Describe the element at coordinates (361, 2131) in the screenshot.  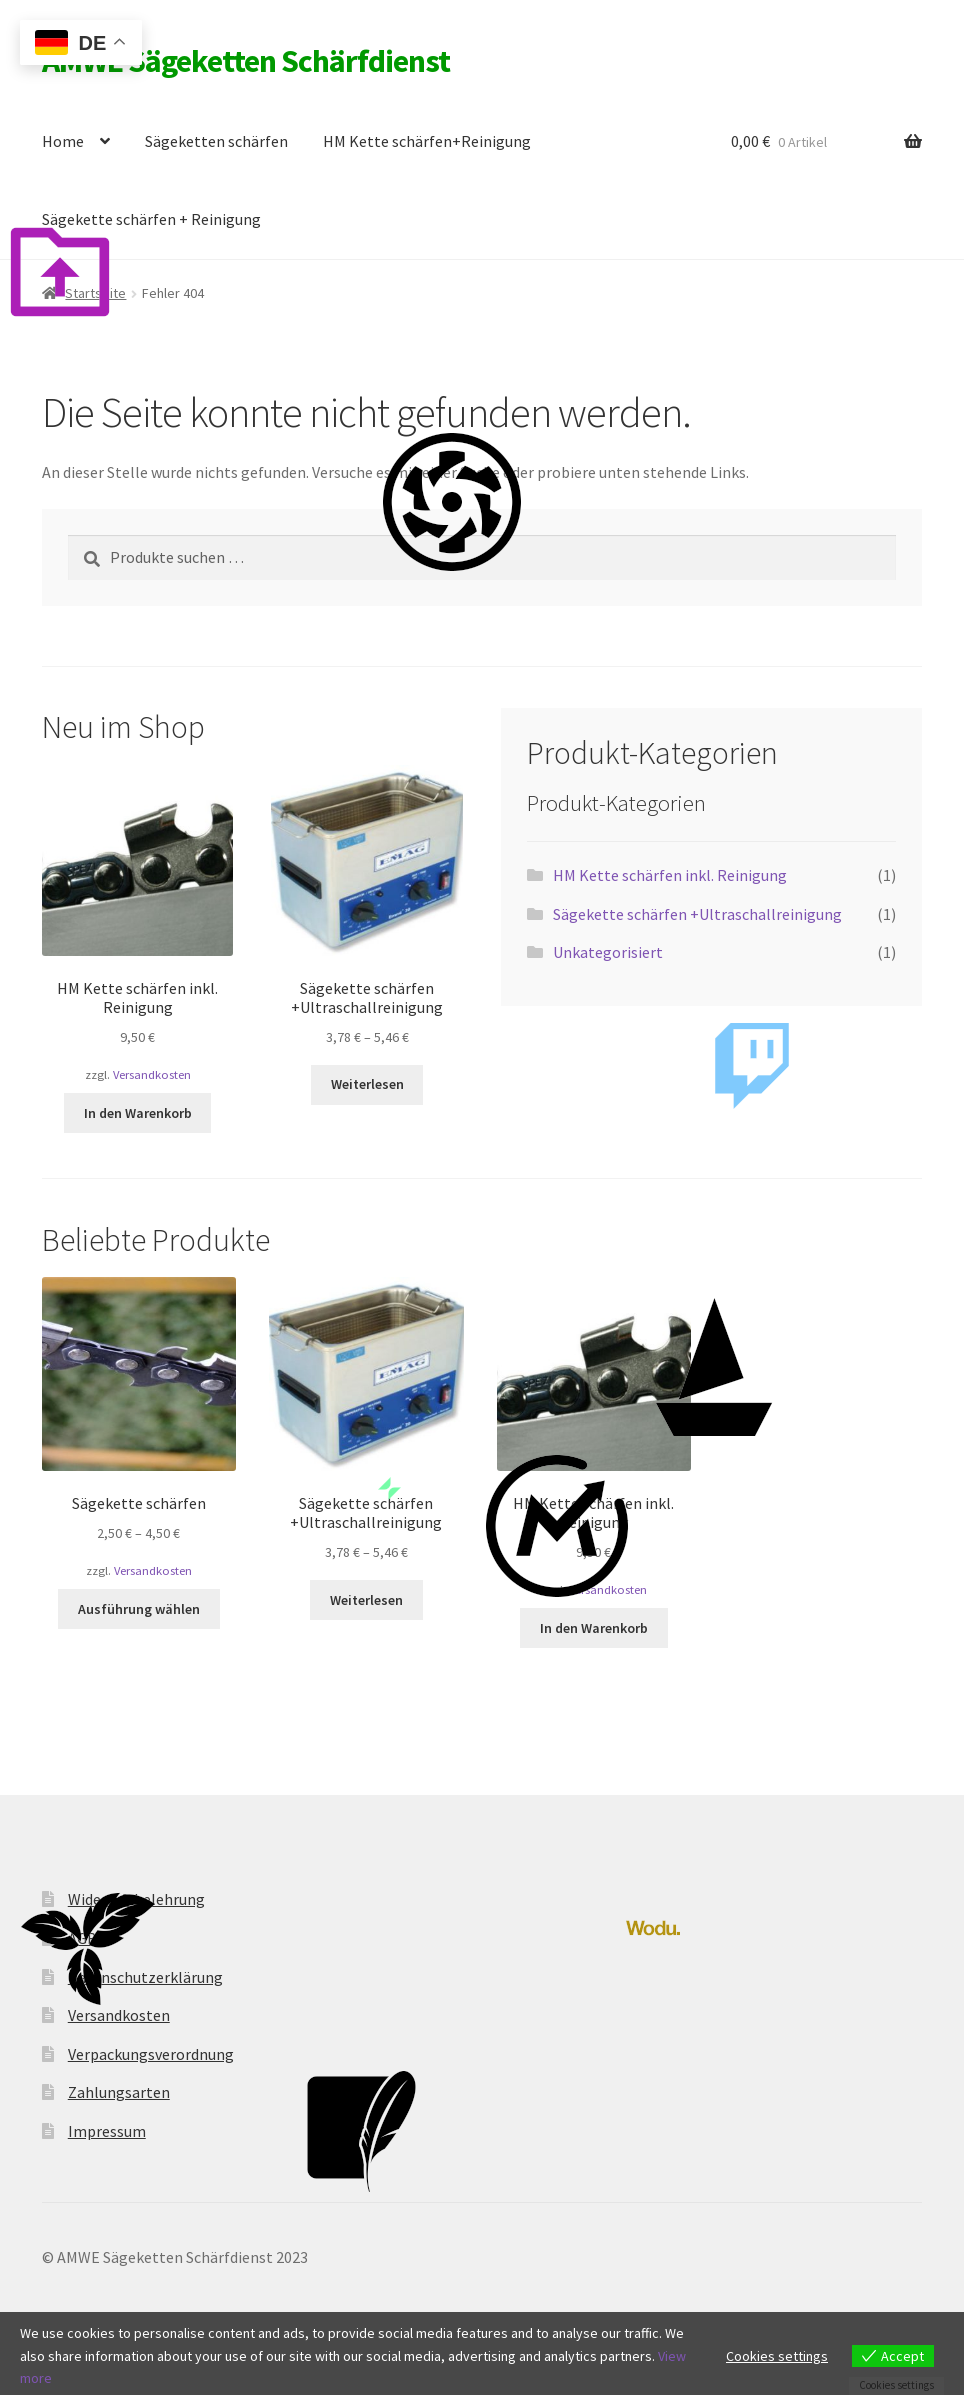
I see `SQLite database technology` at that location.